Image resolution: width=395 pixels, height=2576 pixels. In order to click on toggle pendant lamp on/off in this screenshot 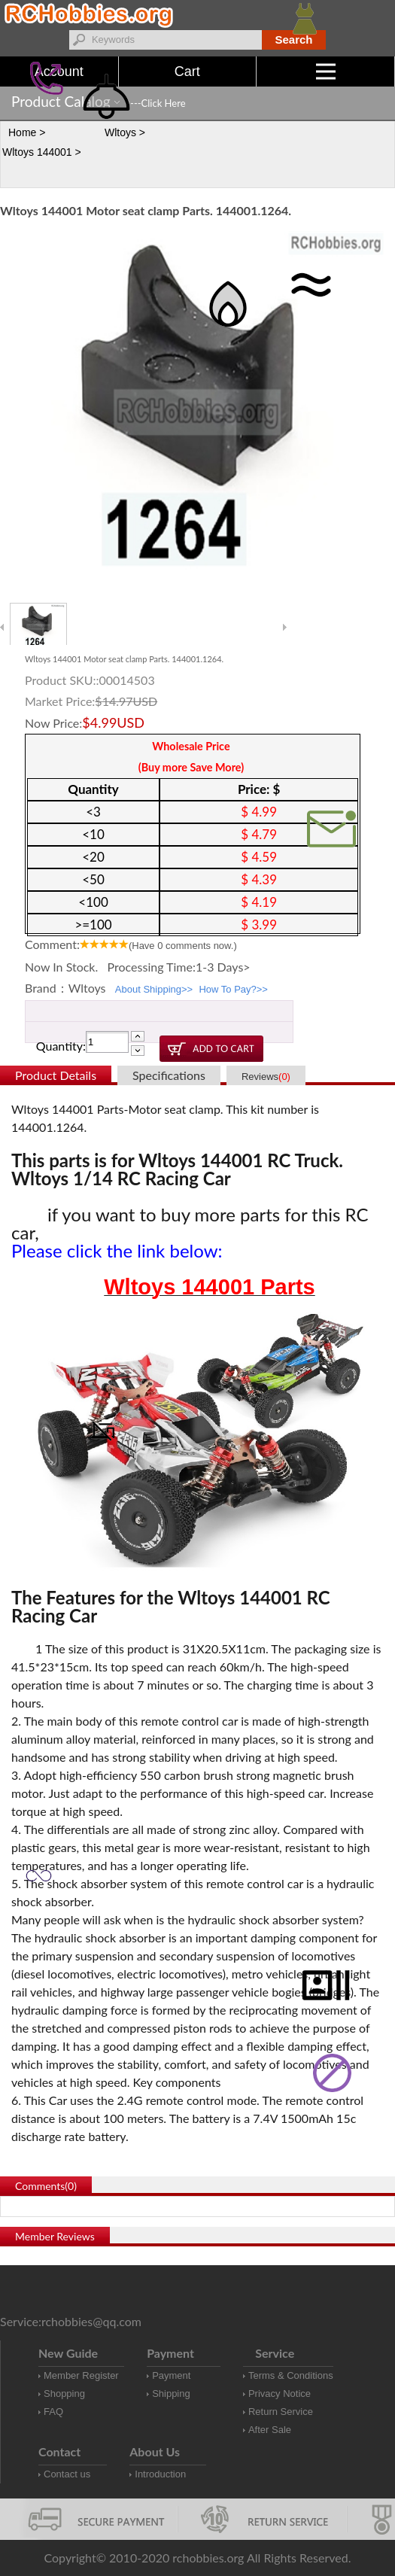, I will do `click(106, 99)`.